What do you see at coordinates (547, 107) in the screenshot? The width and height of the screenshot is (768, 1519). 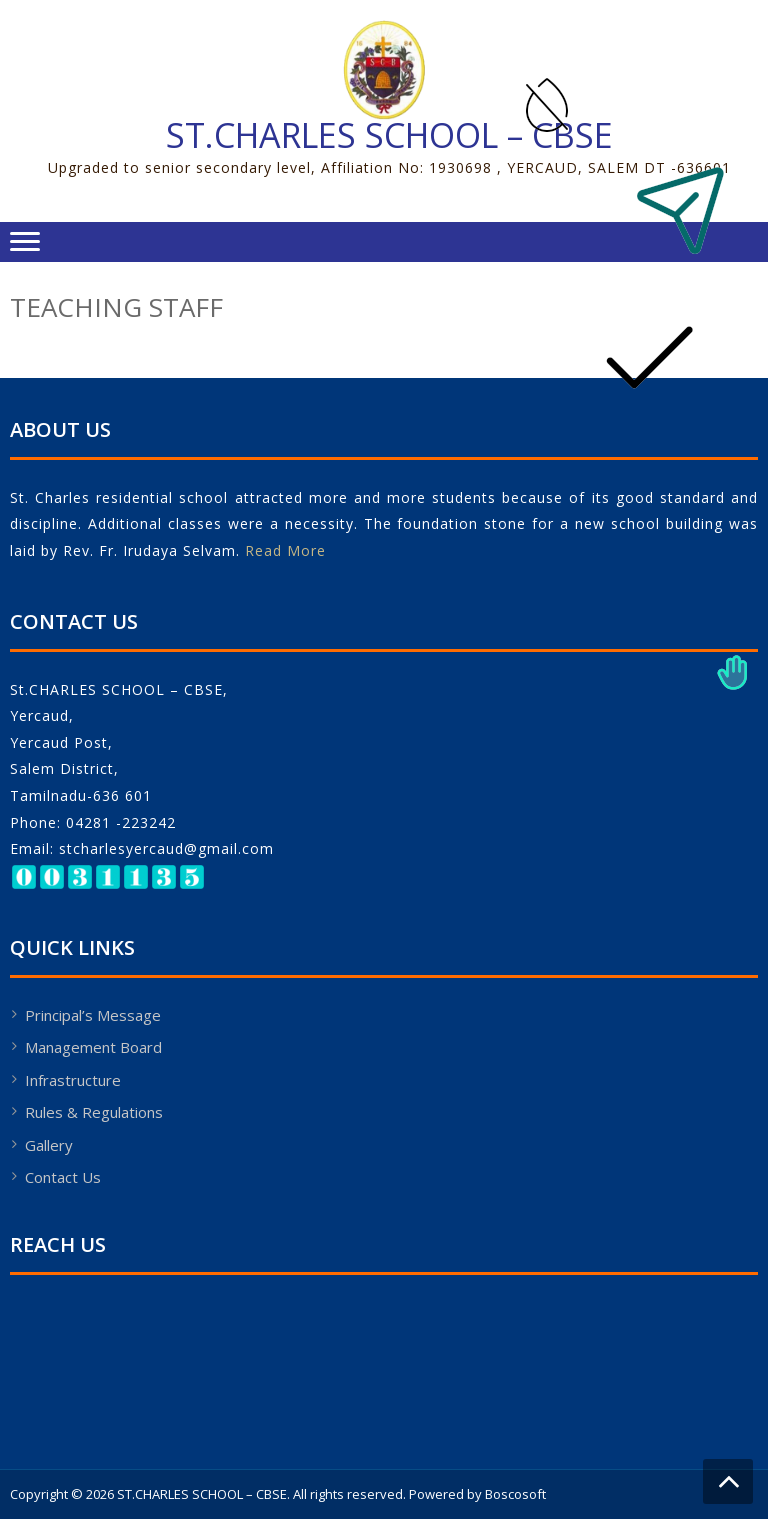 I see `disable water or liquid detection` at bounding box center [547, 107].